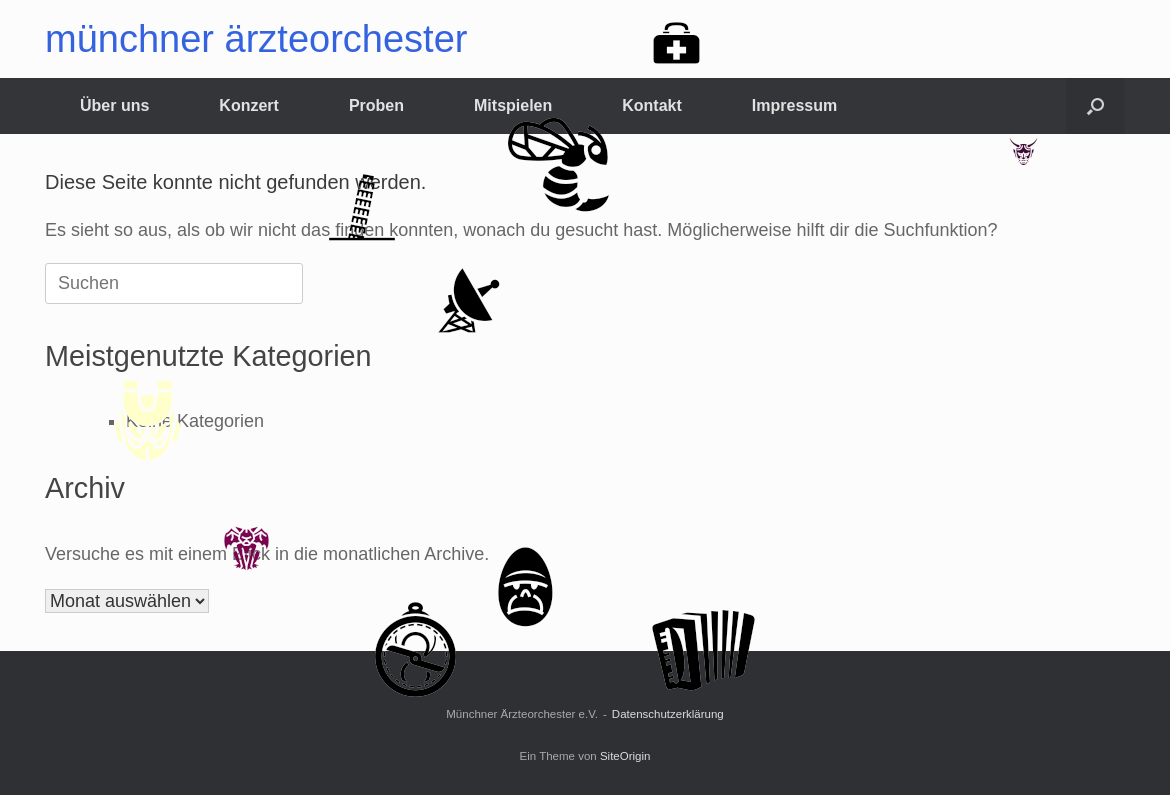  I want to click on access health or medical features, so click(676, 40).